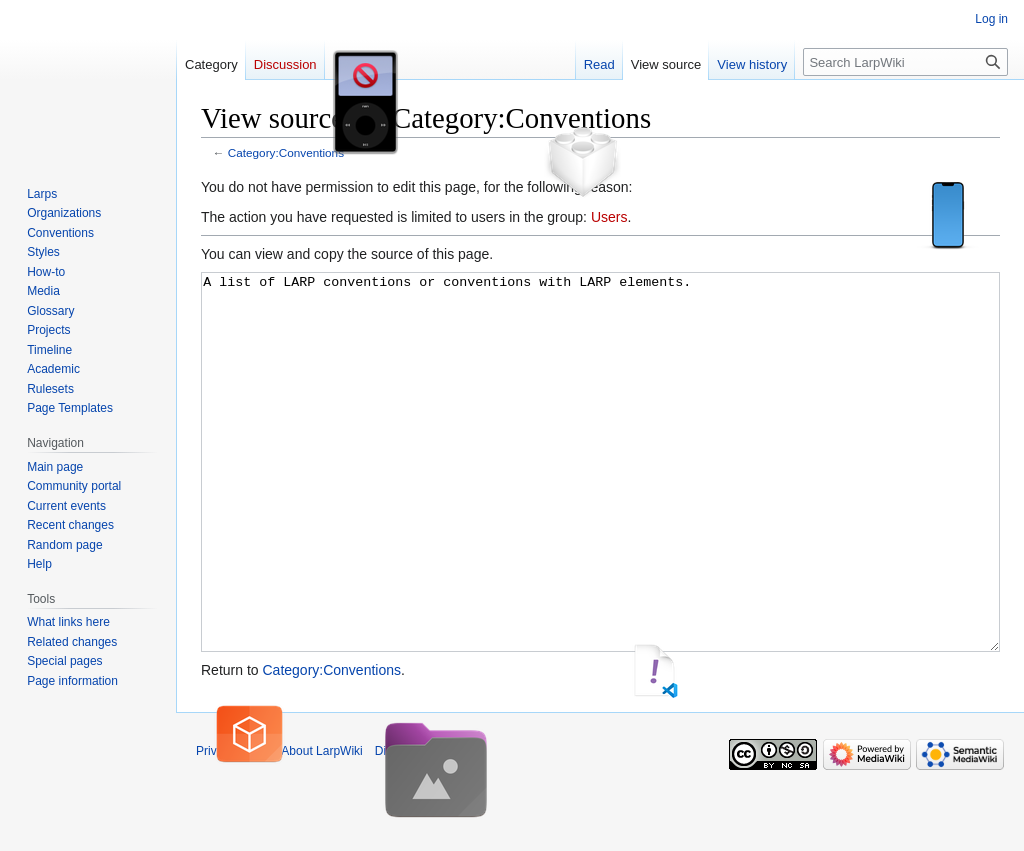 Image resolution: width=1024 pixels, height=851 pixels. I want to click on iPod device not connected or unavailable, so click(365, 102).